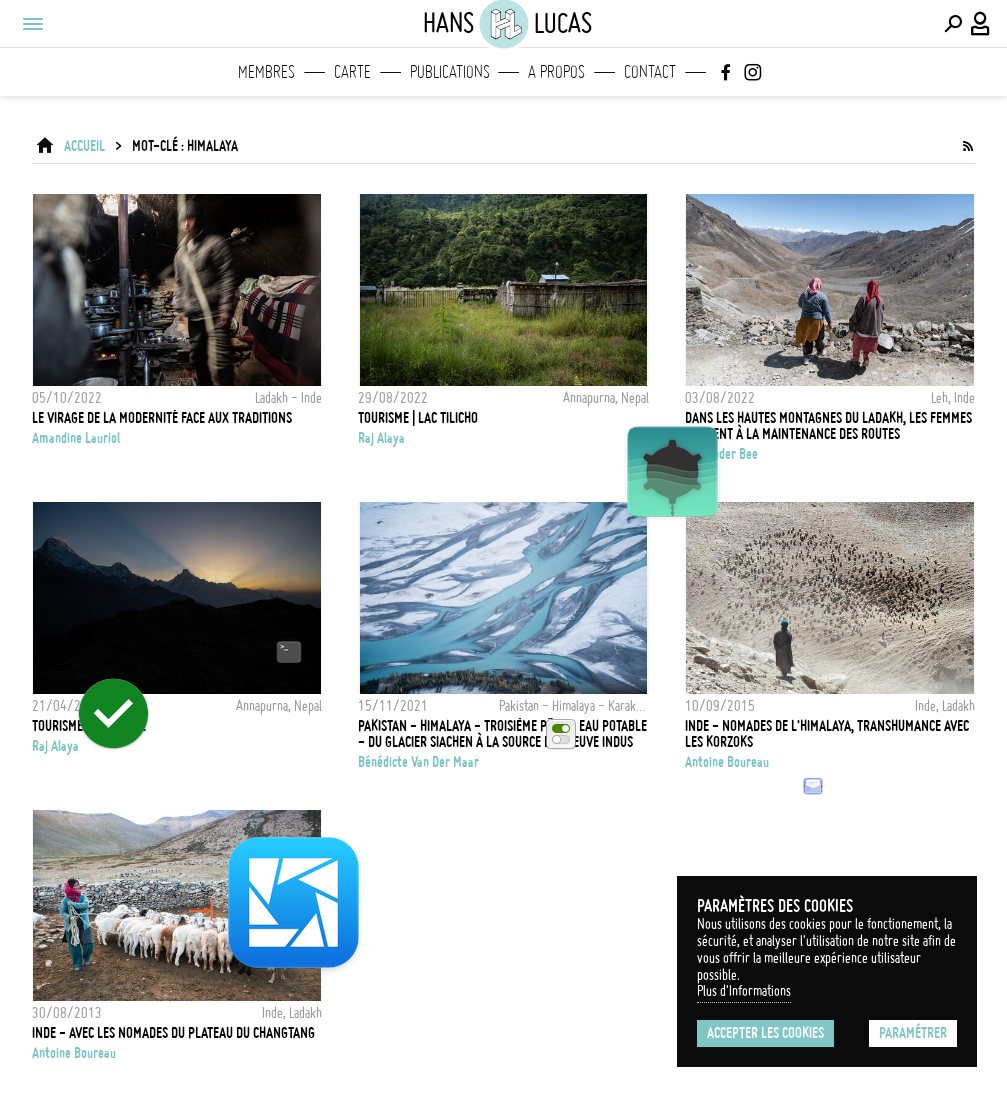  What do you see at coordinates (561, 734) in the screenshot?
I see `open system settings or preferences` at bounding box center [561, 734].